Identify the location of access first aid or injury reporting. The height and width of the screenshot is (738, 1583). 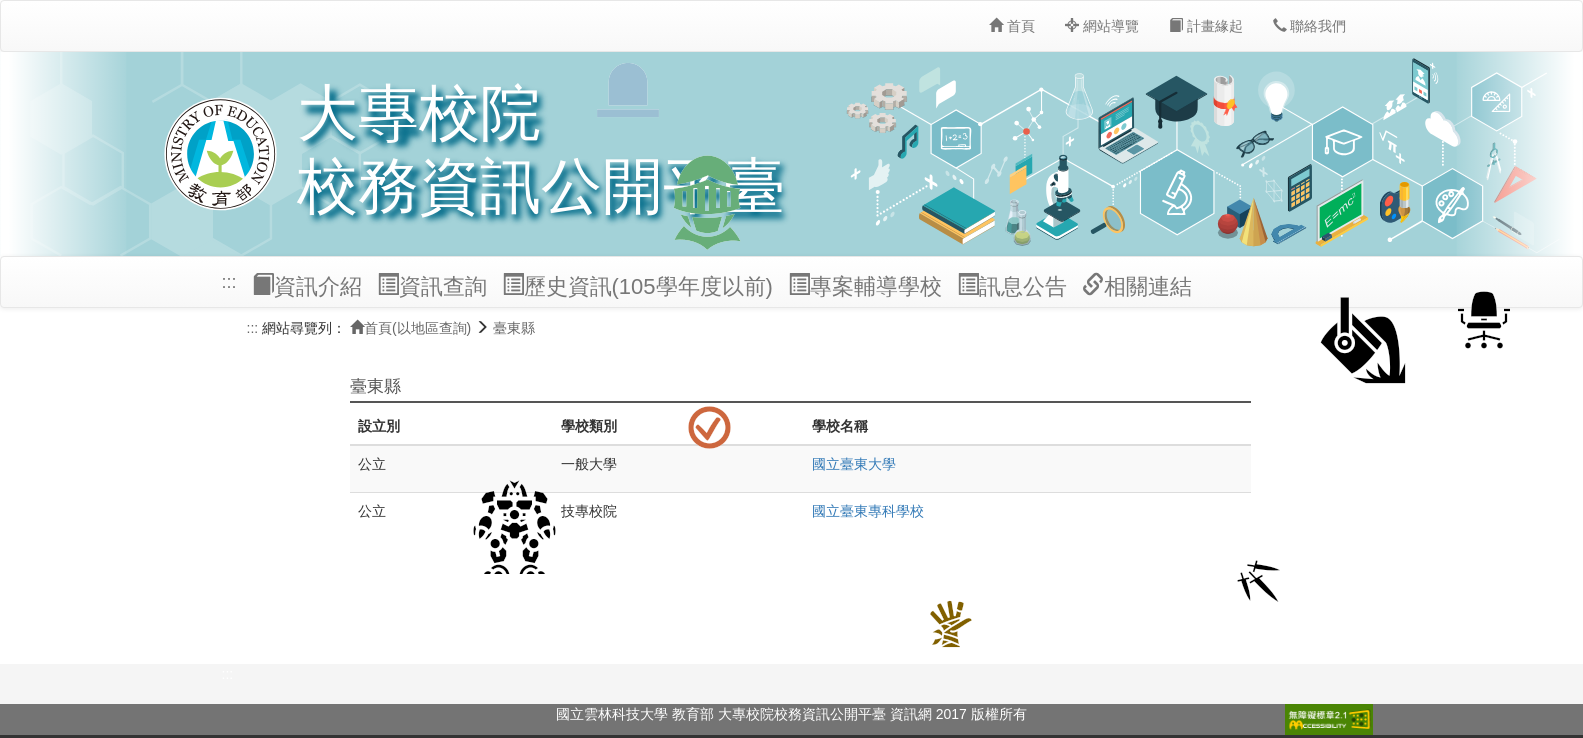
(951, 624).